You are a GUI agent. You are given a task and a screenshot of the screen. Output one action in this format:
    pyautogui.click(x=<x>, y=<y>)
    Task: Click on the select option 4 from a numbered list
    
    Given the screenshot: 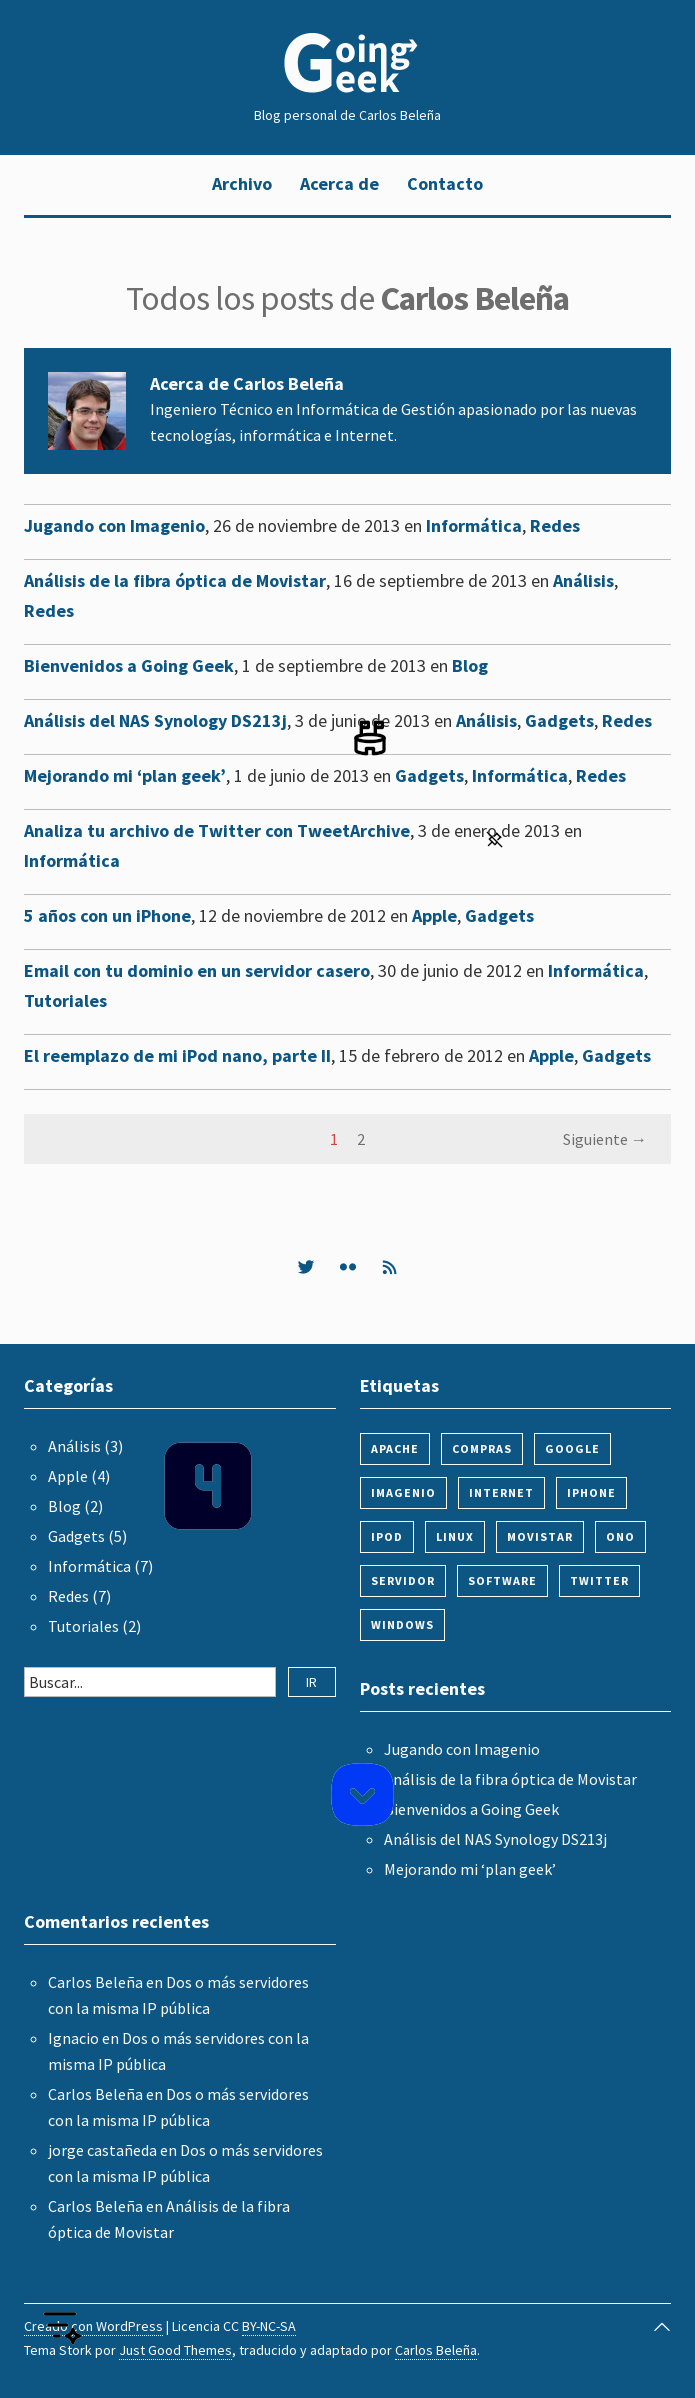 What is the action you would take?
    pyautogui.click(x=208, y=1486)
    